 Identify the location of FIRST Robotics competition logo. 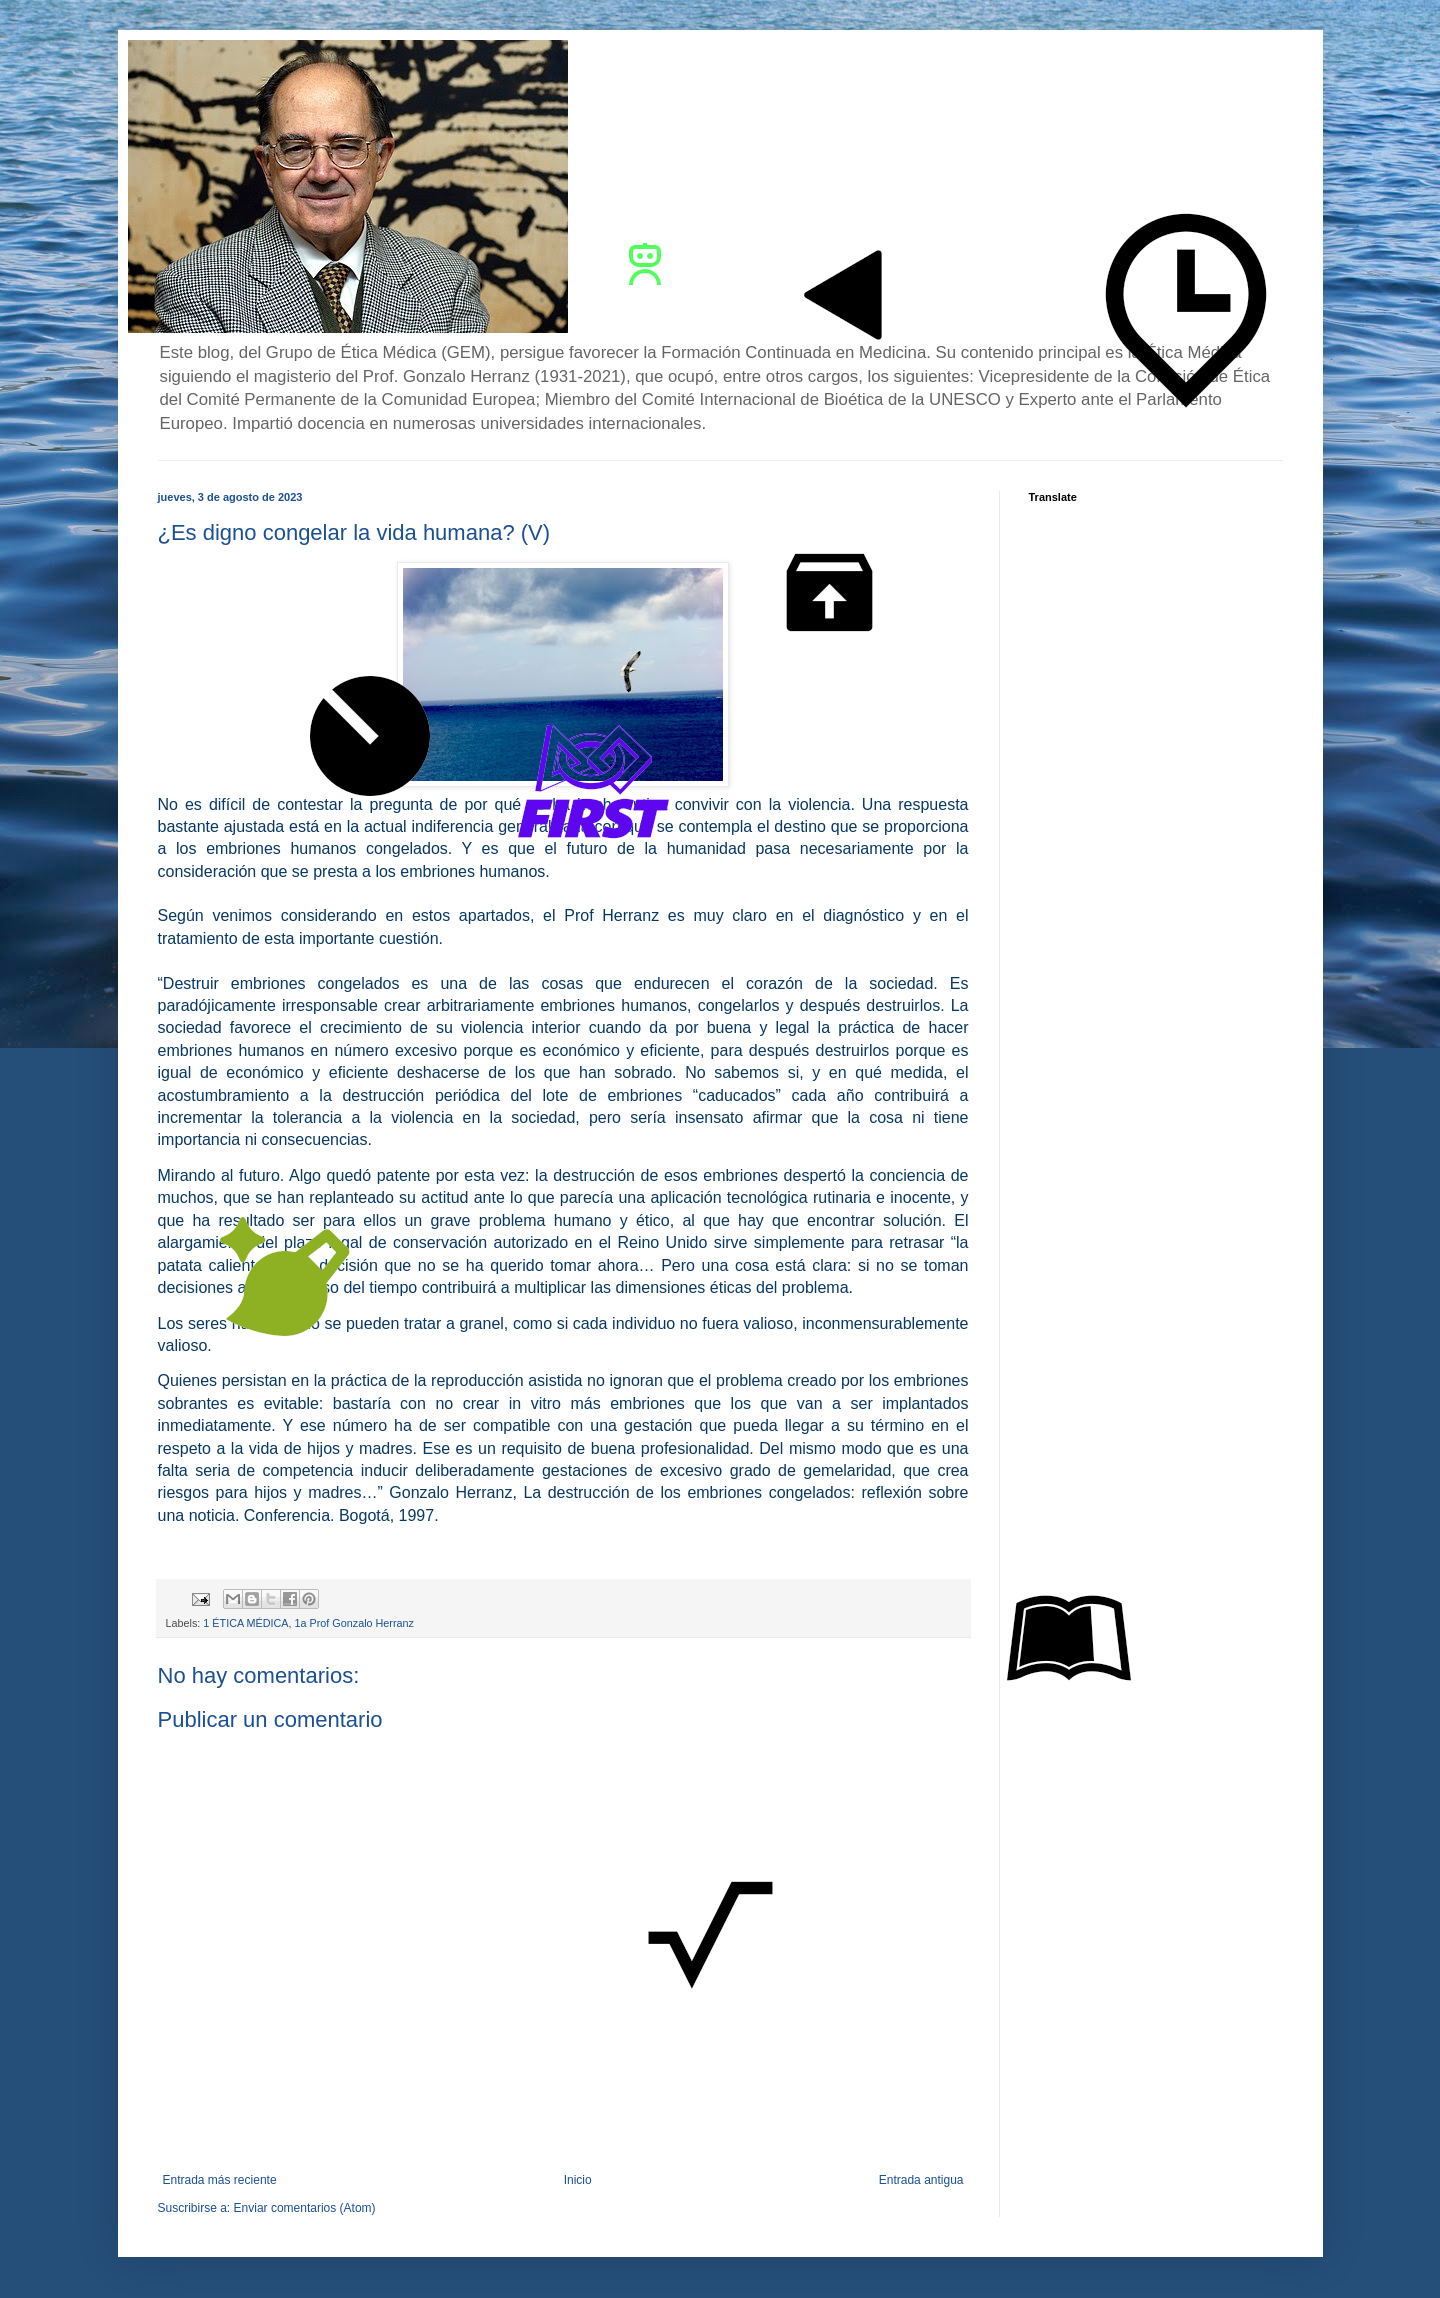
(593, 781).